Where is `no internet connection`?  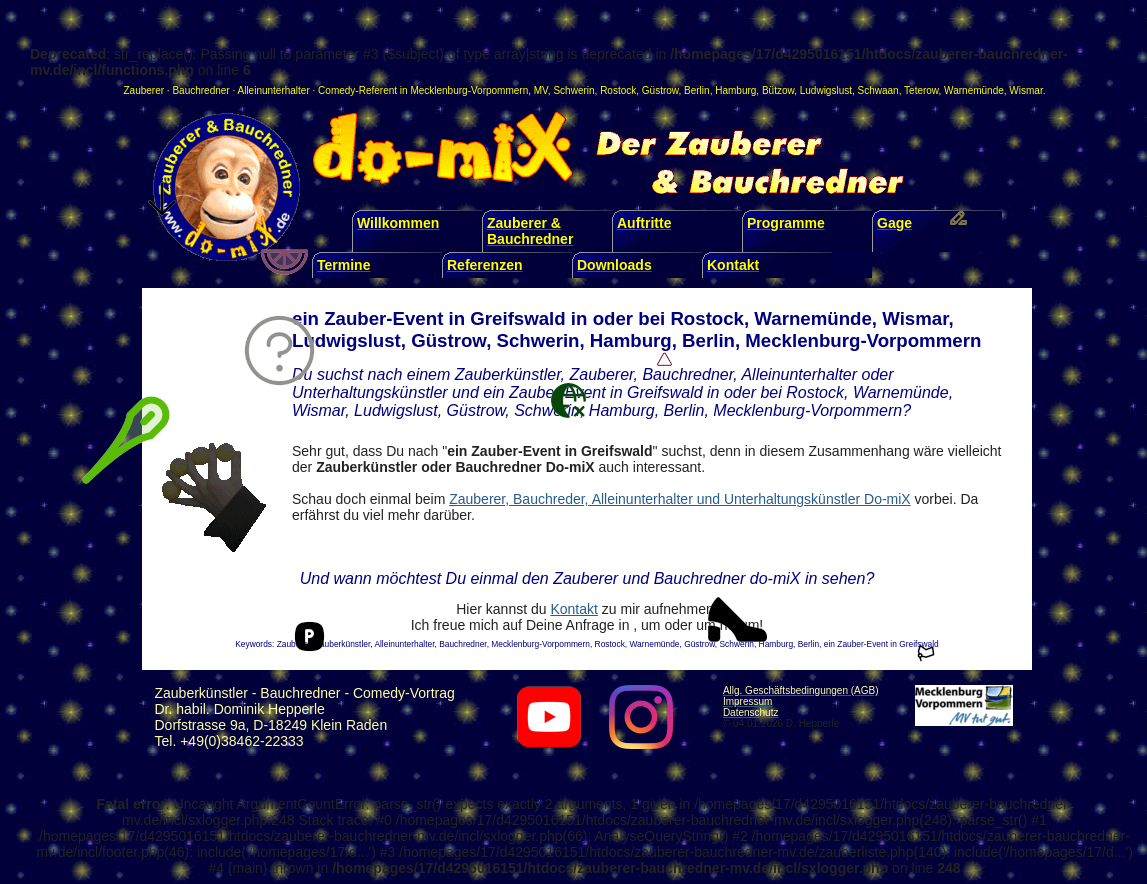 no internet connection is located at coordinates (568, 400).